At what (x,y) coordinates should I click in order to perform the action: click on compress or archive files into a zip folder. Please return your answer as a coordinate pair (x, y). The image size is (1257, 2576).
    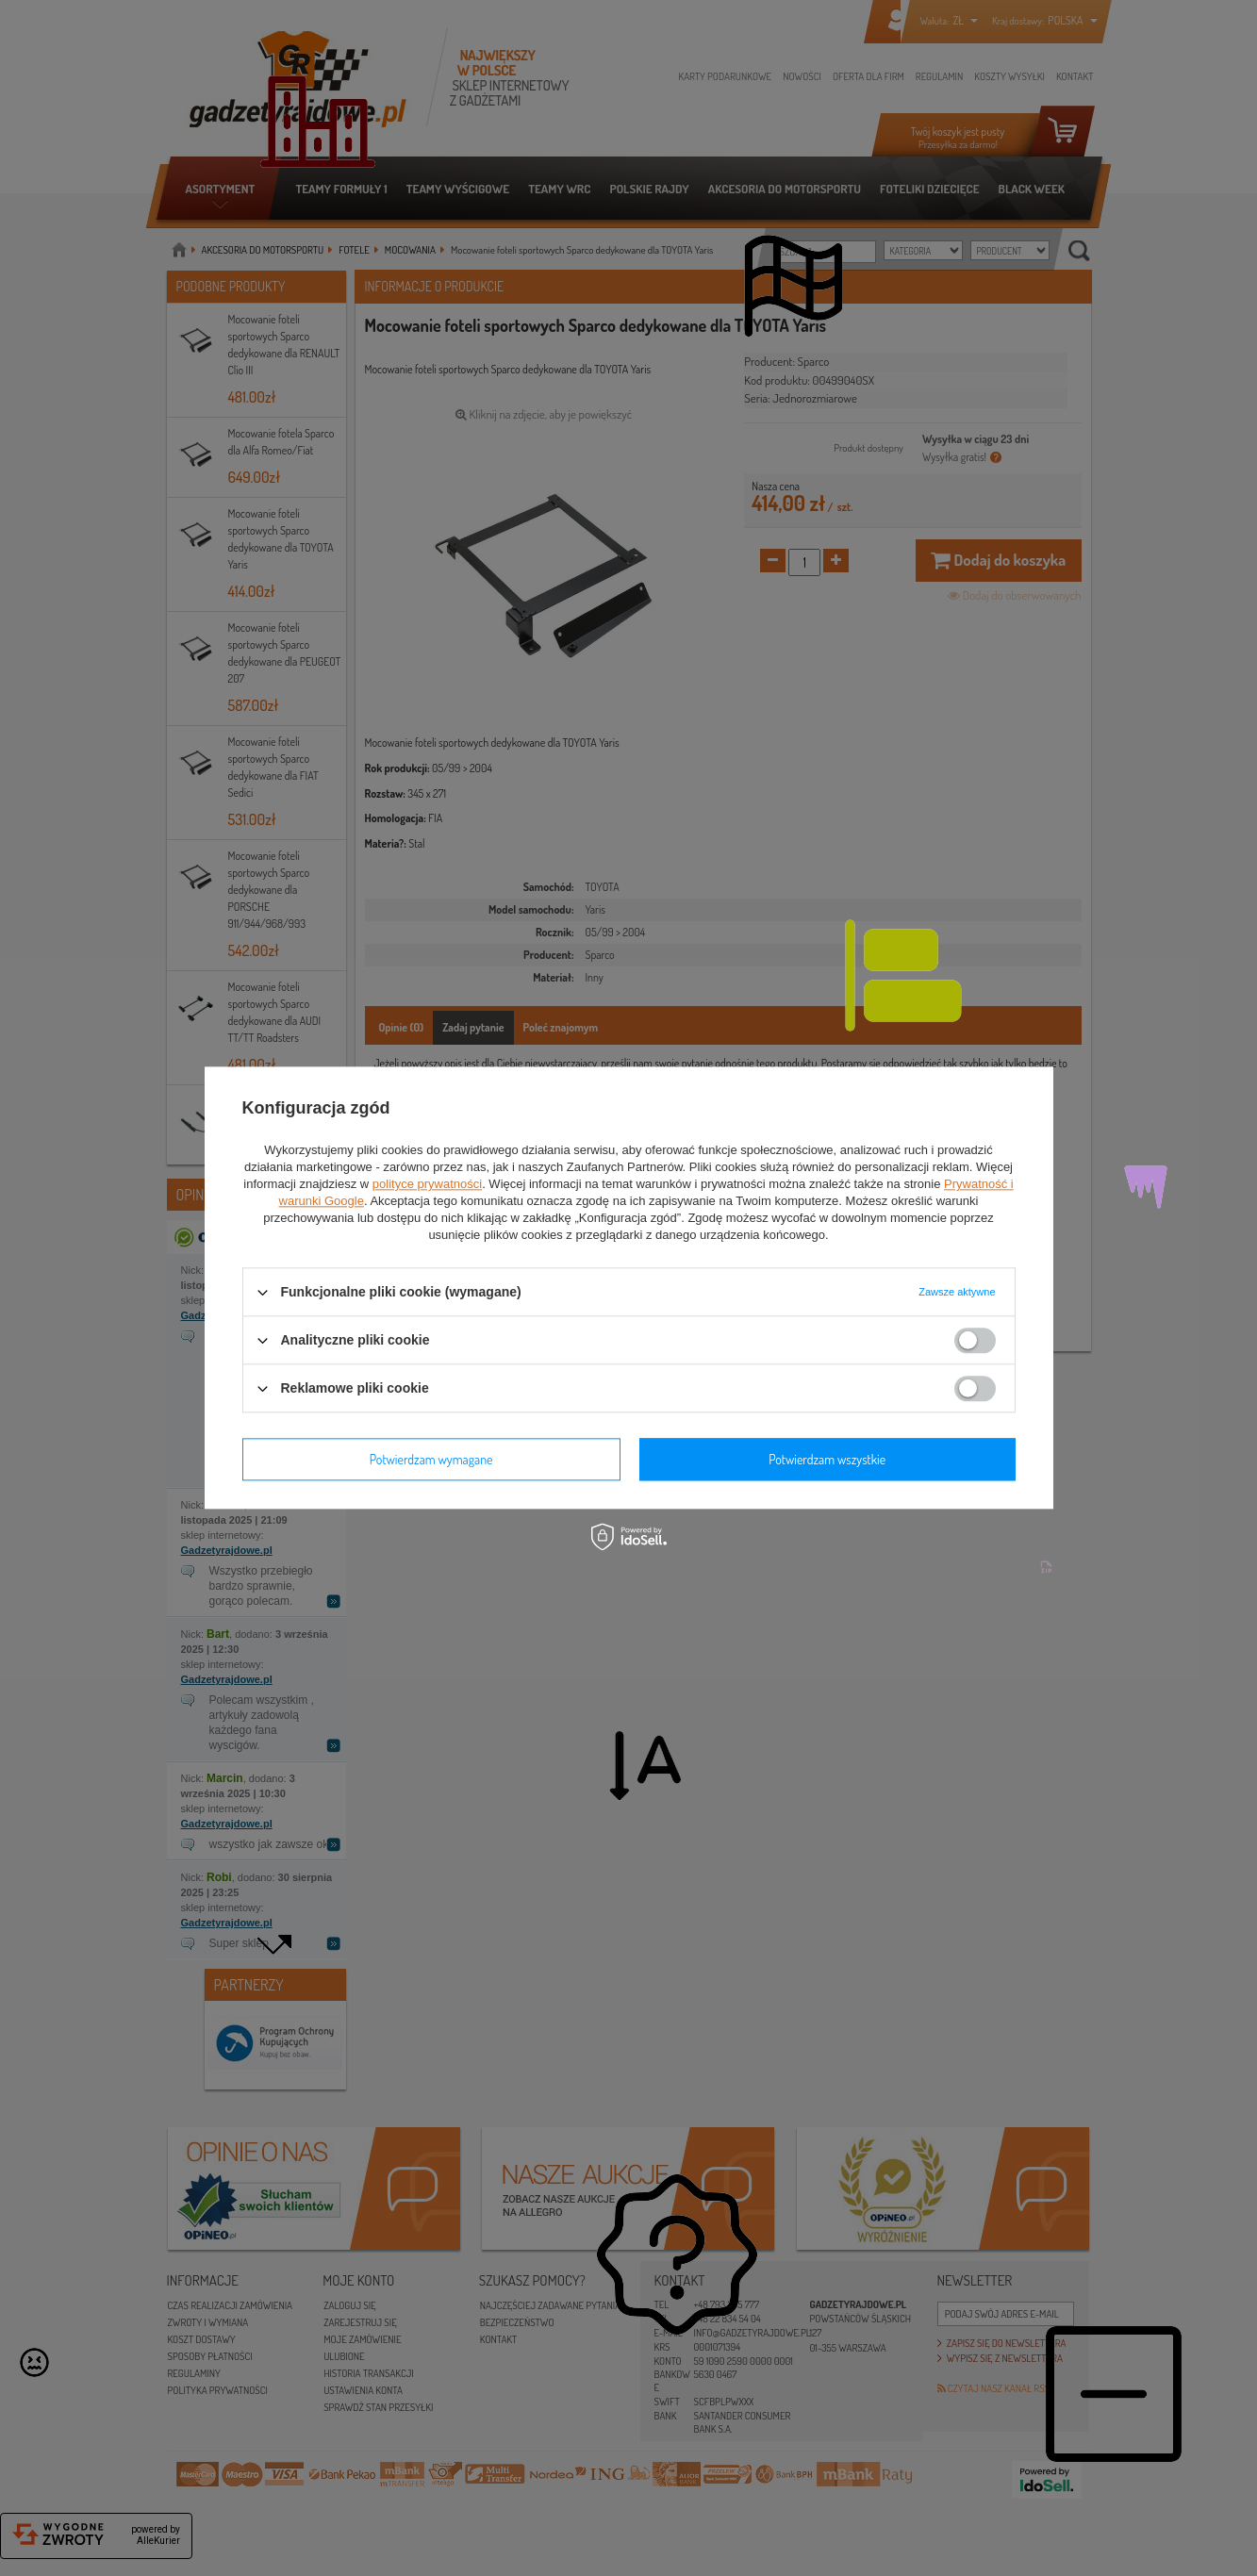
    Looking at the image, I should click on (1046, 1567).